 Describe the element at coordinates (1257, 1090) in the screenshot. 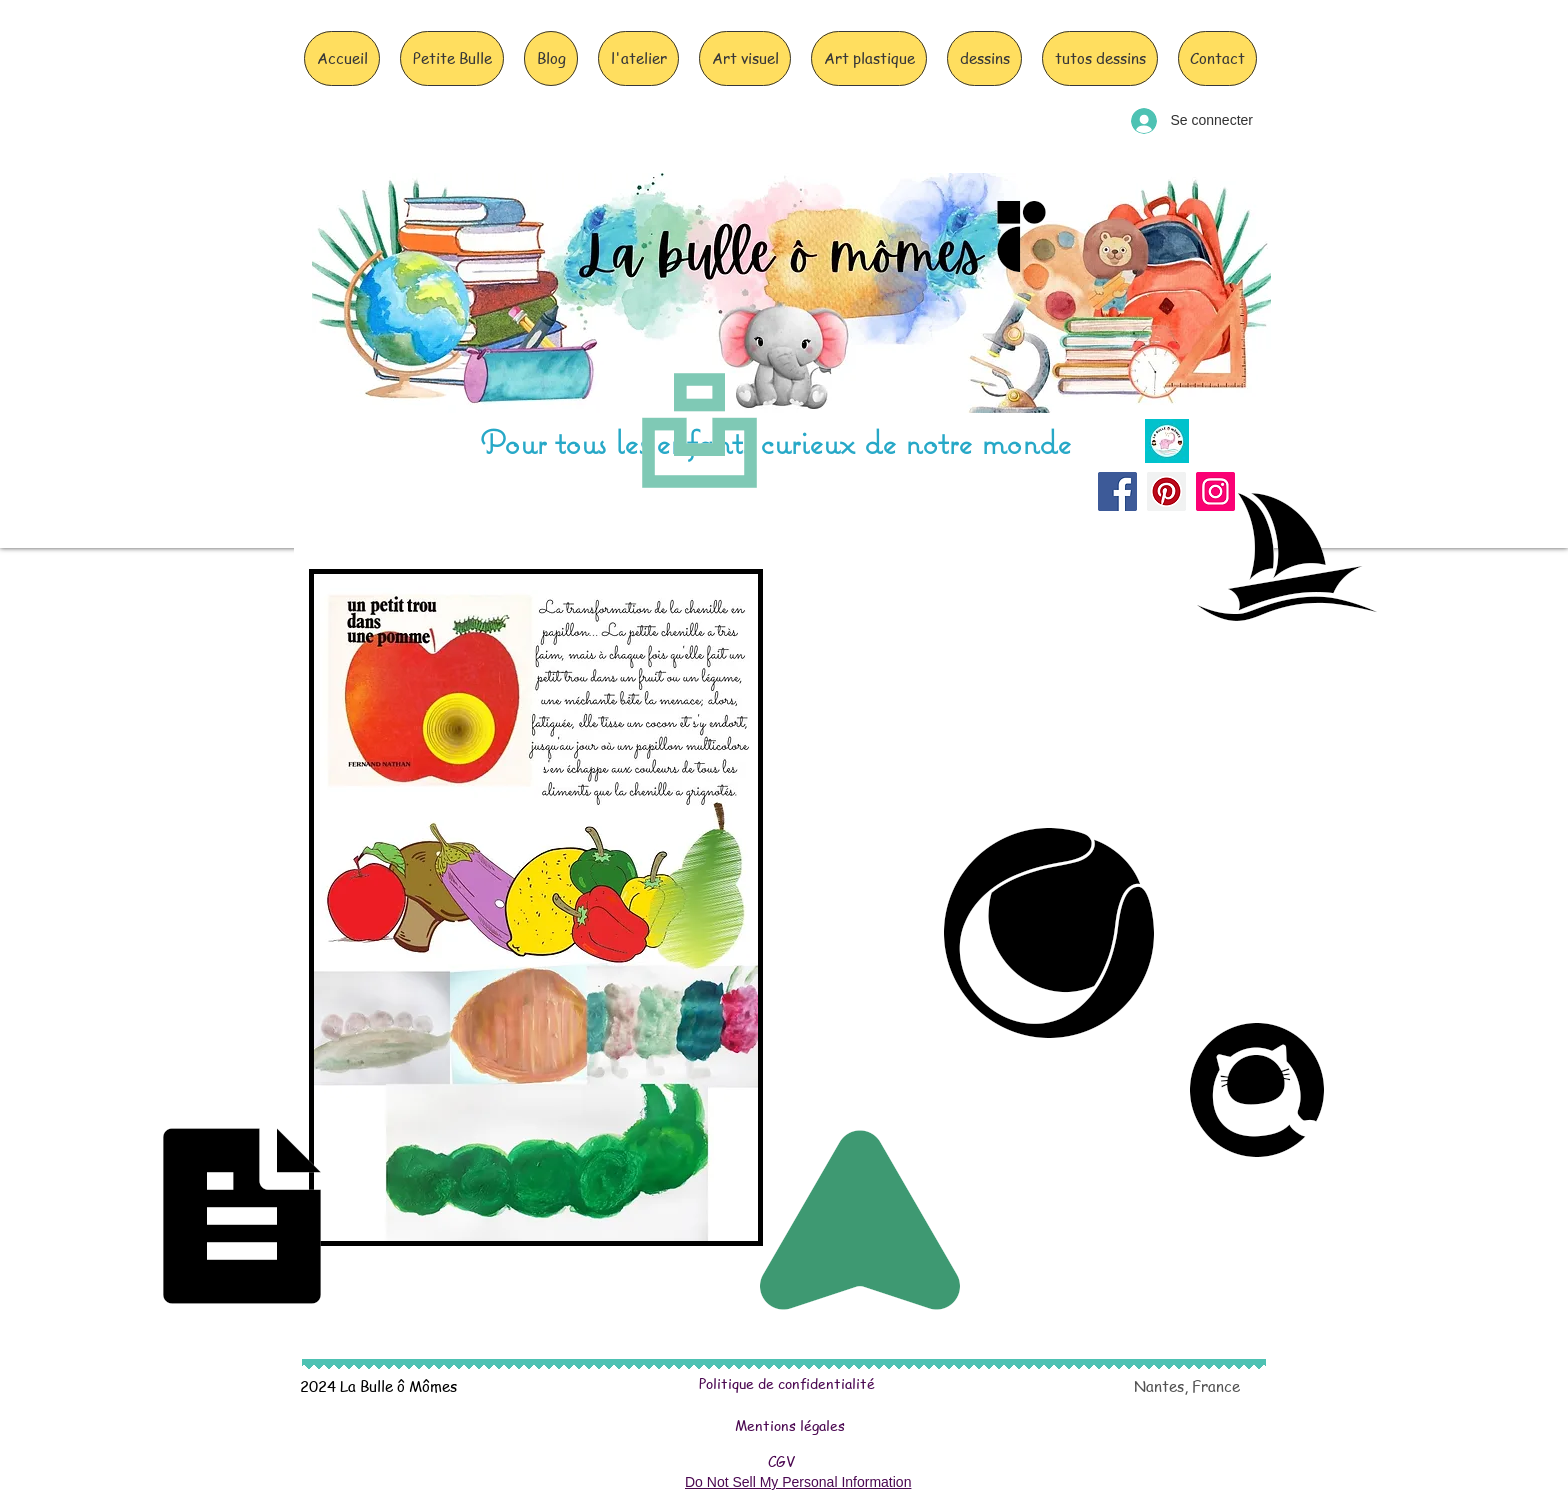

I see `visit qiita developer community` at that location.